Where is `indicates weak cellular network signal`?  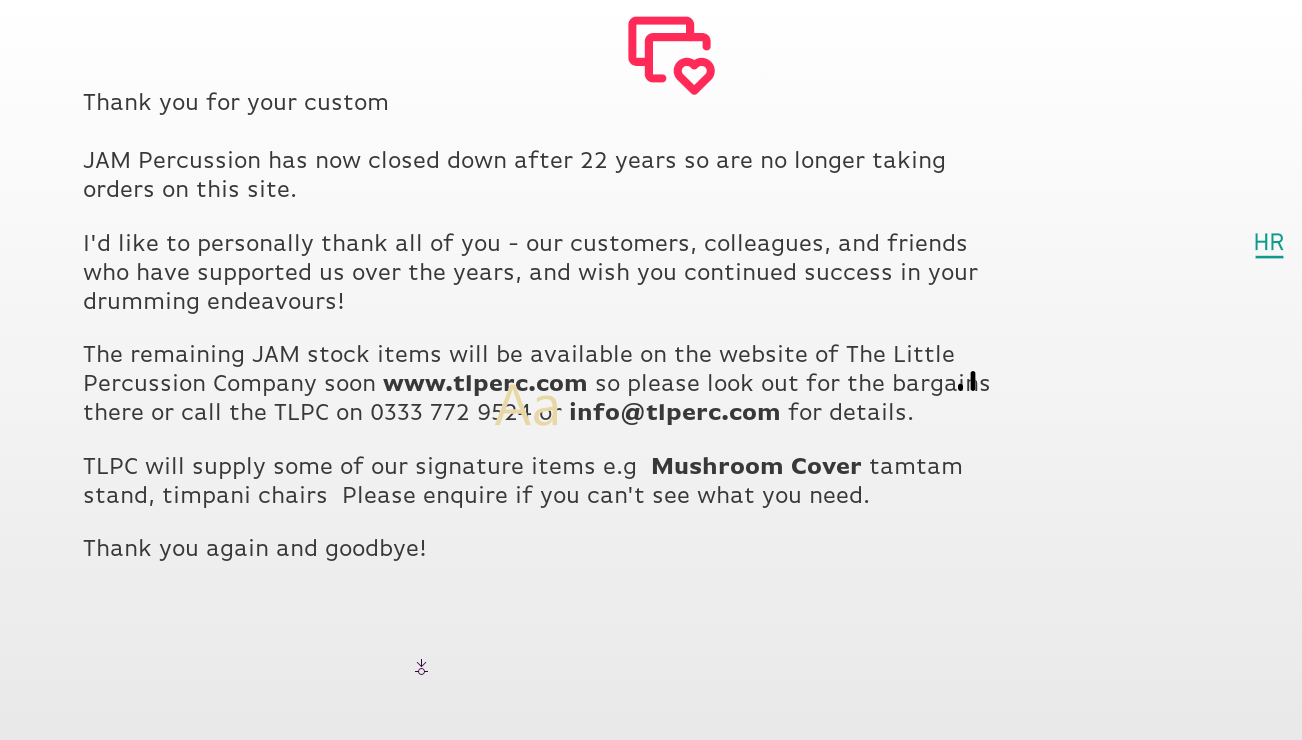 indicates weak cellular network signal is located at coordinates (988, 366).